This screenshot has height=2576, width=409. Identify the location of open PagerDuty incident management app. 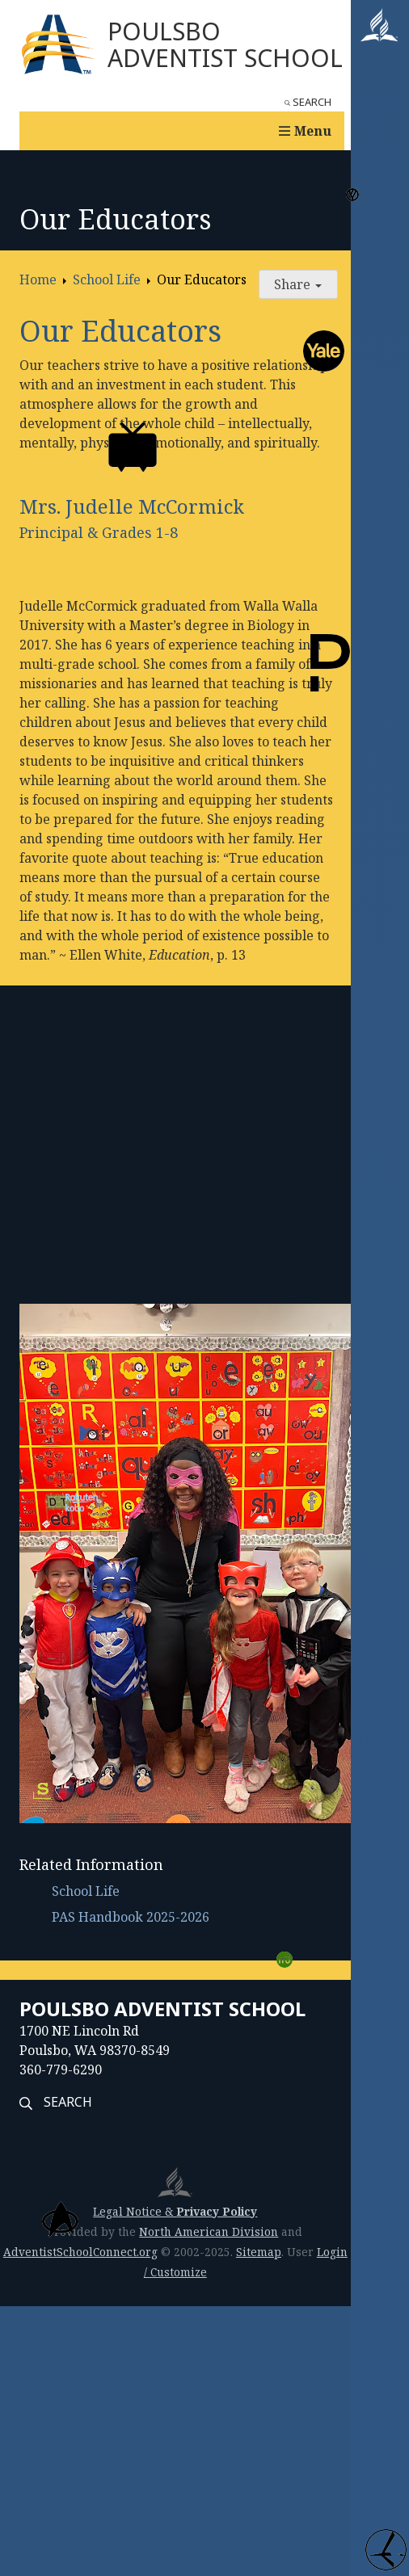
(330, 662).